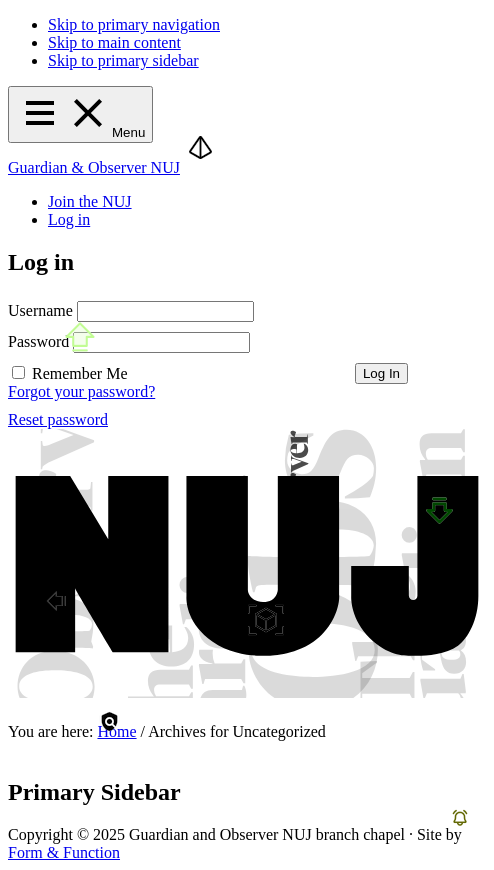  Describe the element at coordinates (80, 338) in the screenshot. I see `upload a file or document` at that location.